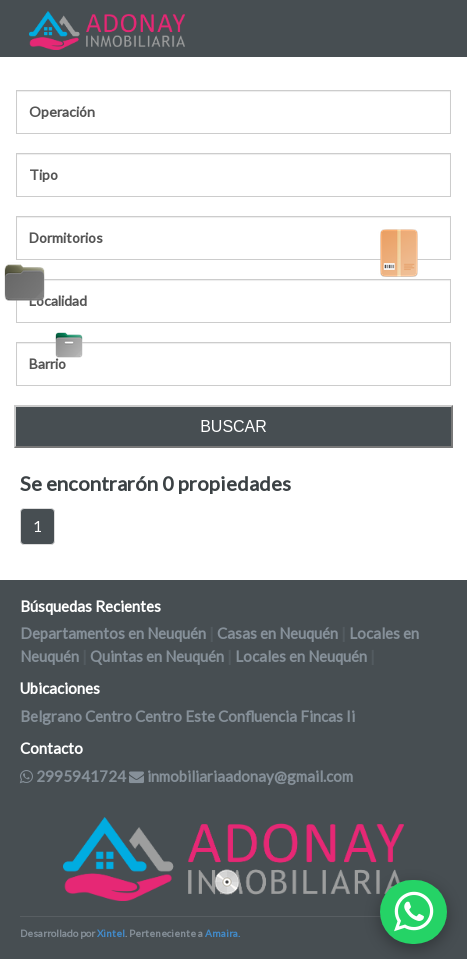 The width and height of the screenshot is (467, 959). Describe the element at coordinates (227, 882) in the screenshot. I see `access CD/DVD drive` at that location.